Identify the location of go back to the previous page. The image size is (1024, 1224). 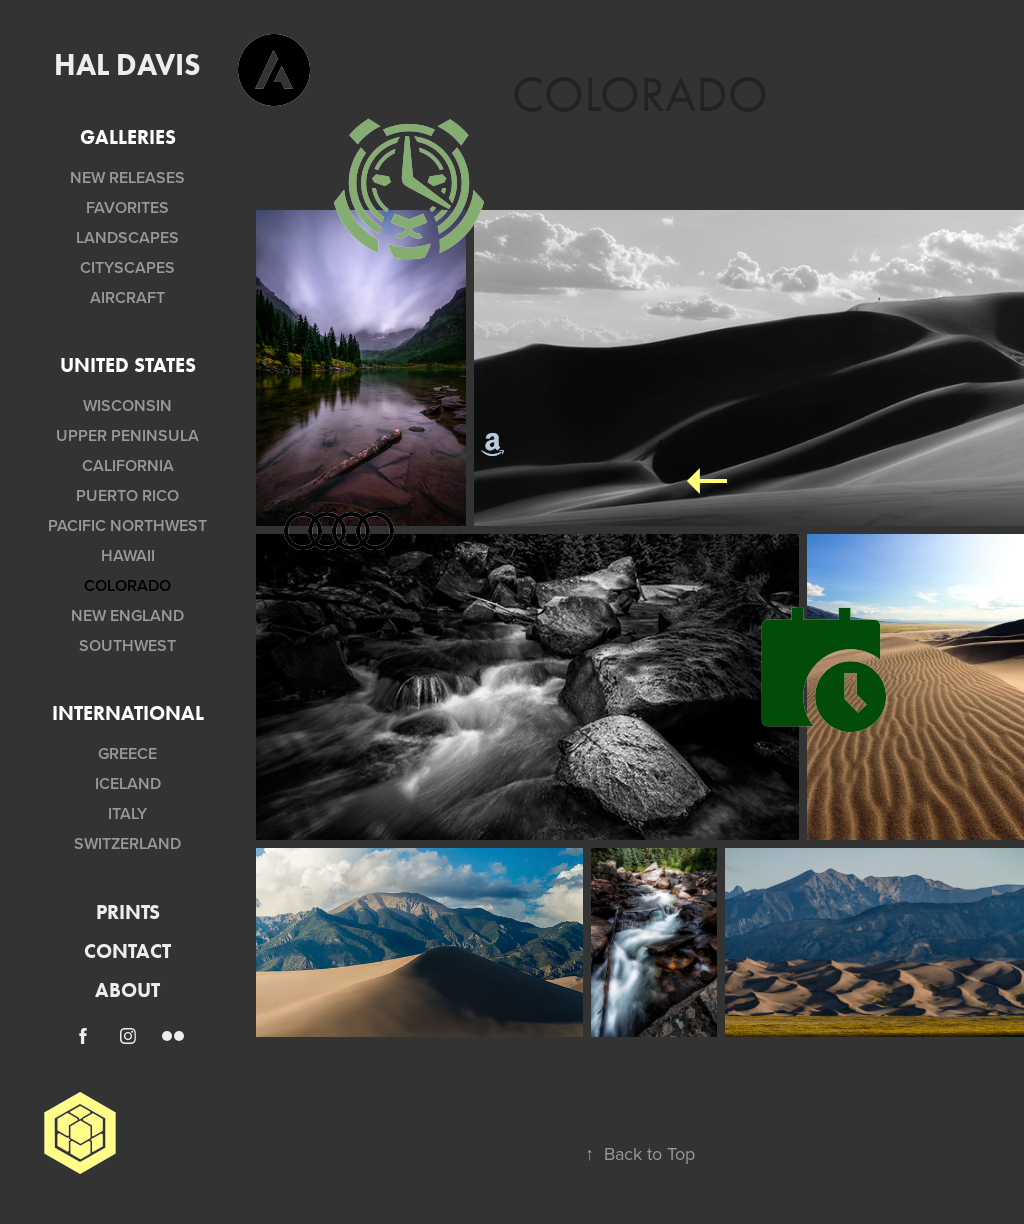
(707, 481).